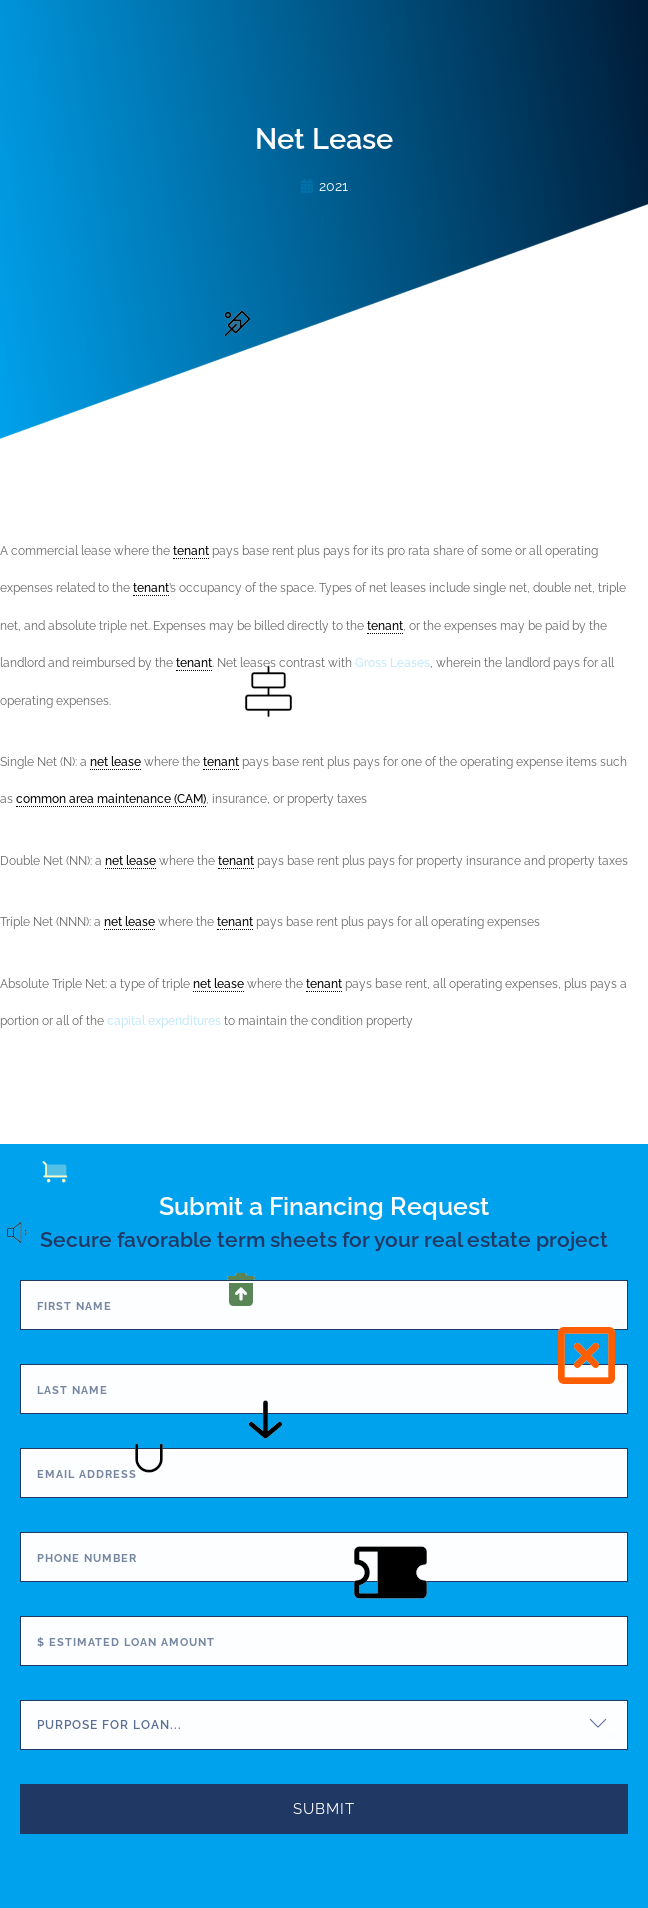  I want to click on view your tickets or passes, so click(390, 1572).